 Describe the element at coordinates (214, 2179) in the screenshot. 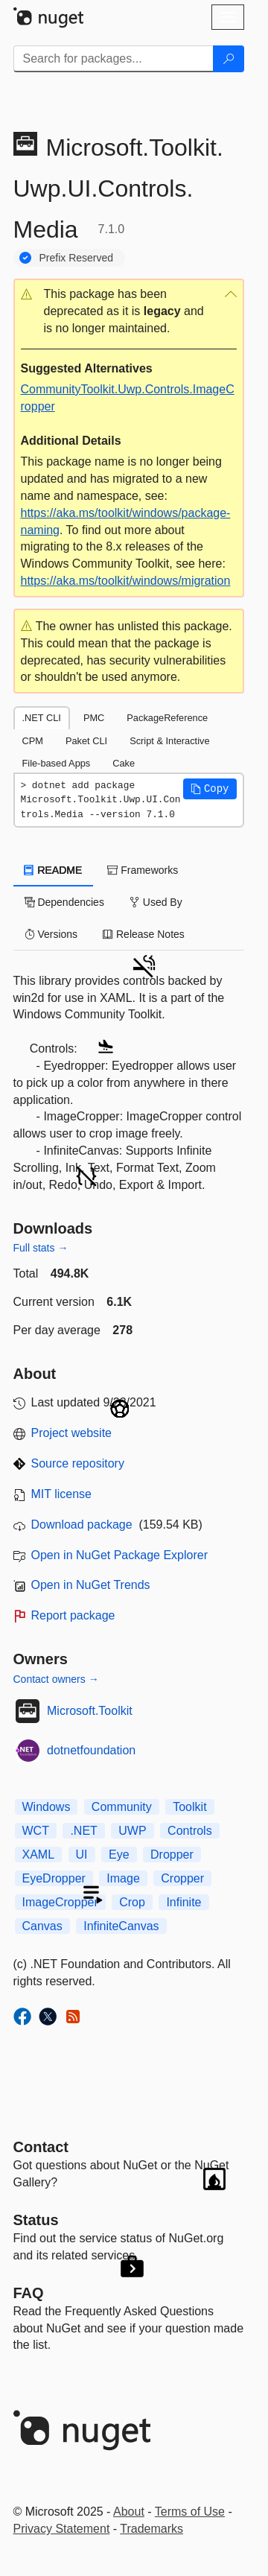

I see `access fireplace or heating controls` at that location.